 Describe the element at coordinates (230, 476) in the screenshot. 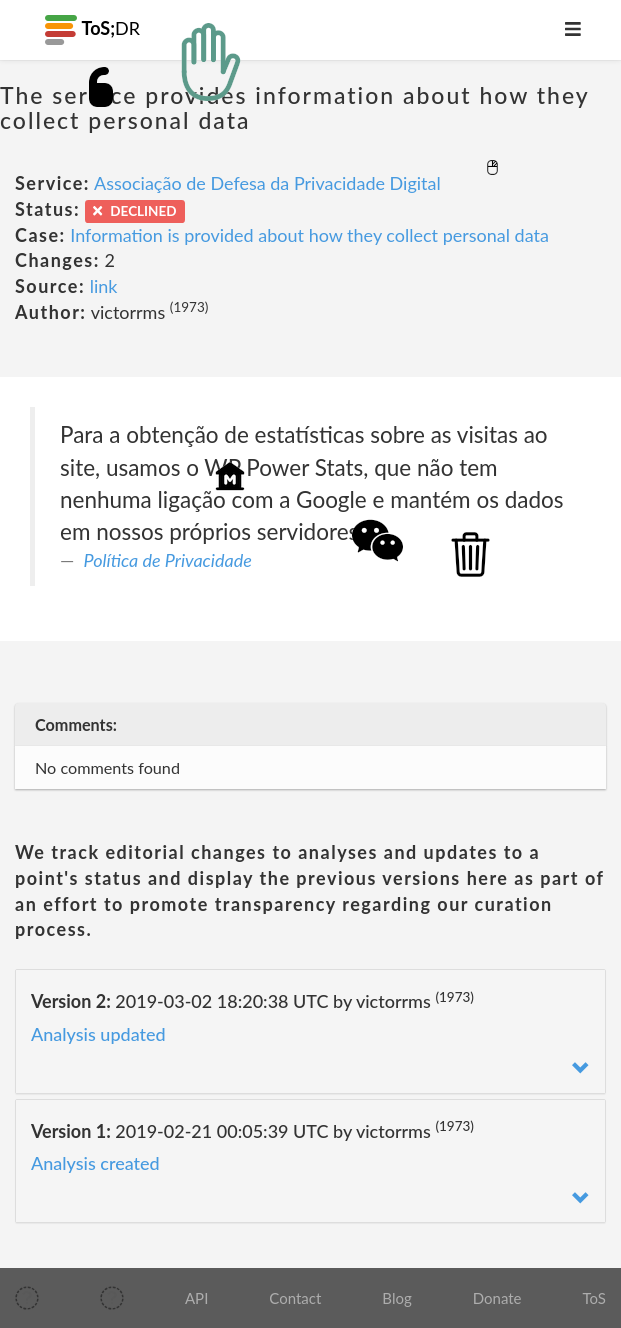

I see `view nearby museums on the map` at that location.